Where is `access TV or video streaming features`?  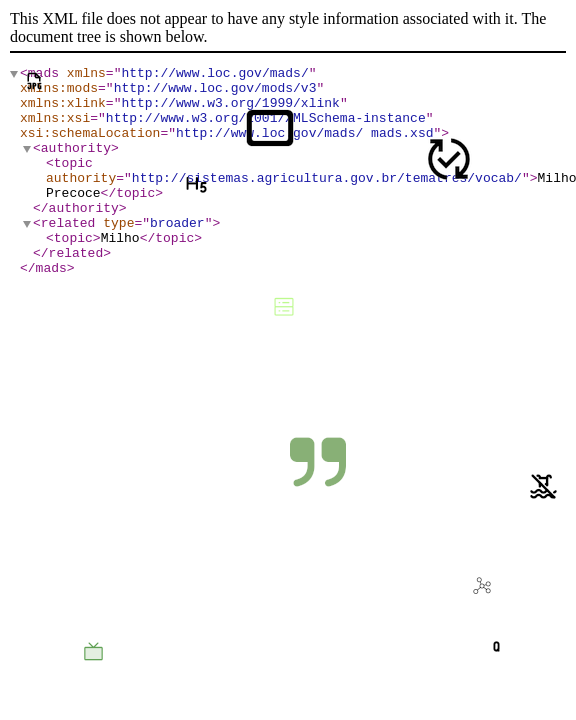
access TV or video streaming features is located at coordinates (93, 652).